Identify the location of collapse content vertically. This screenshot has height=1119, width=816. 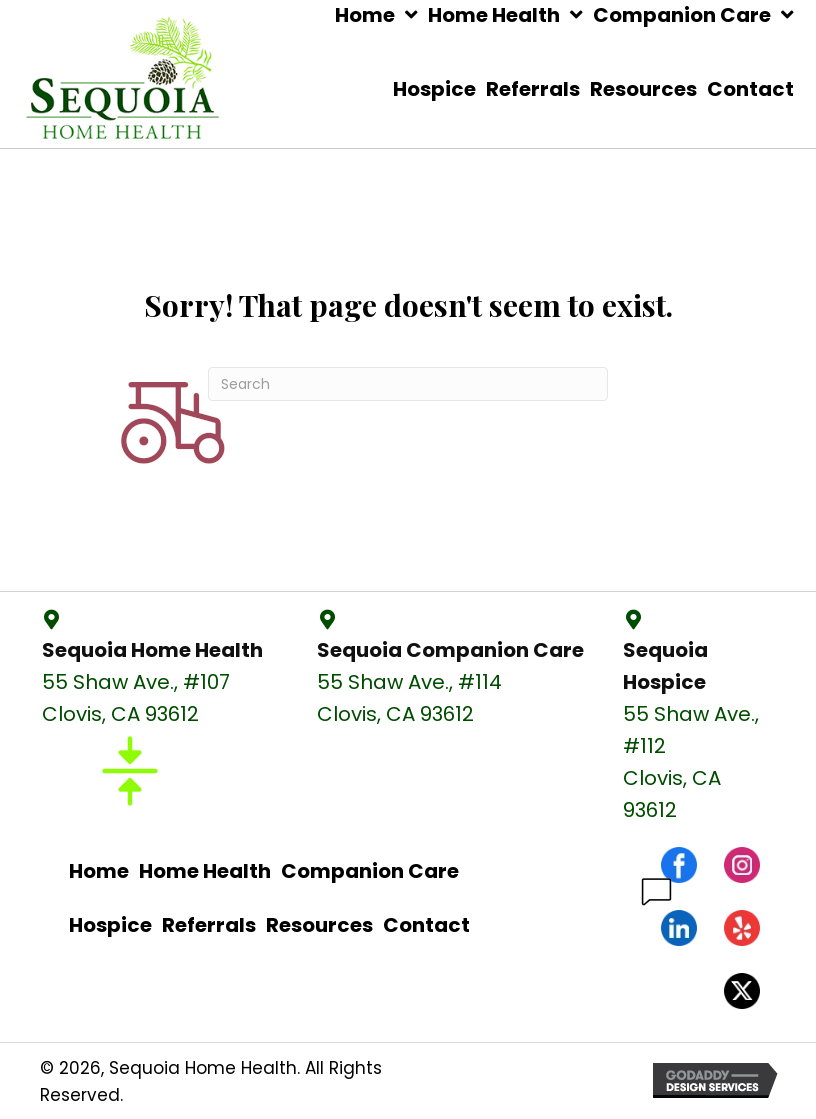
(130, 771).